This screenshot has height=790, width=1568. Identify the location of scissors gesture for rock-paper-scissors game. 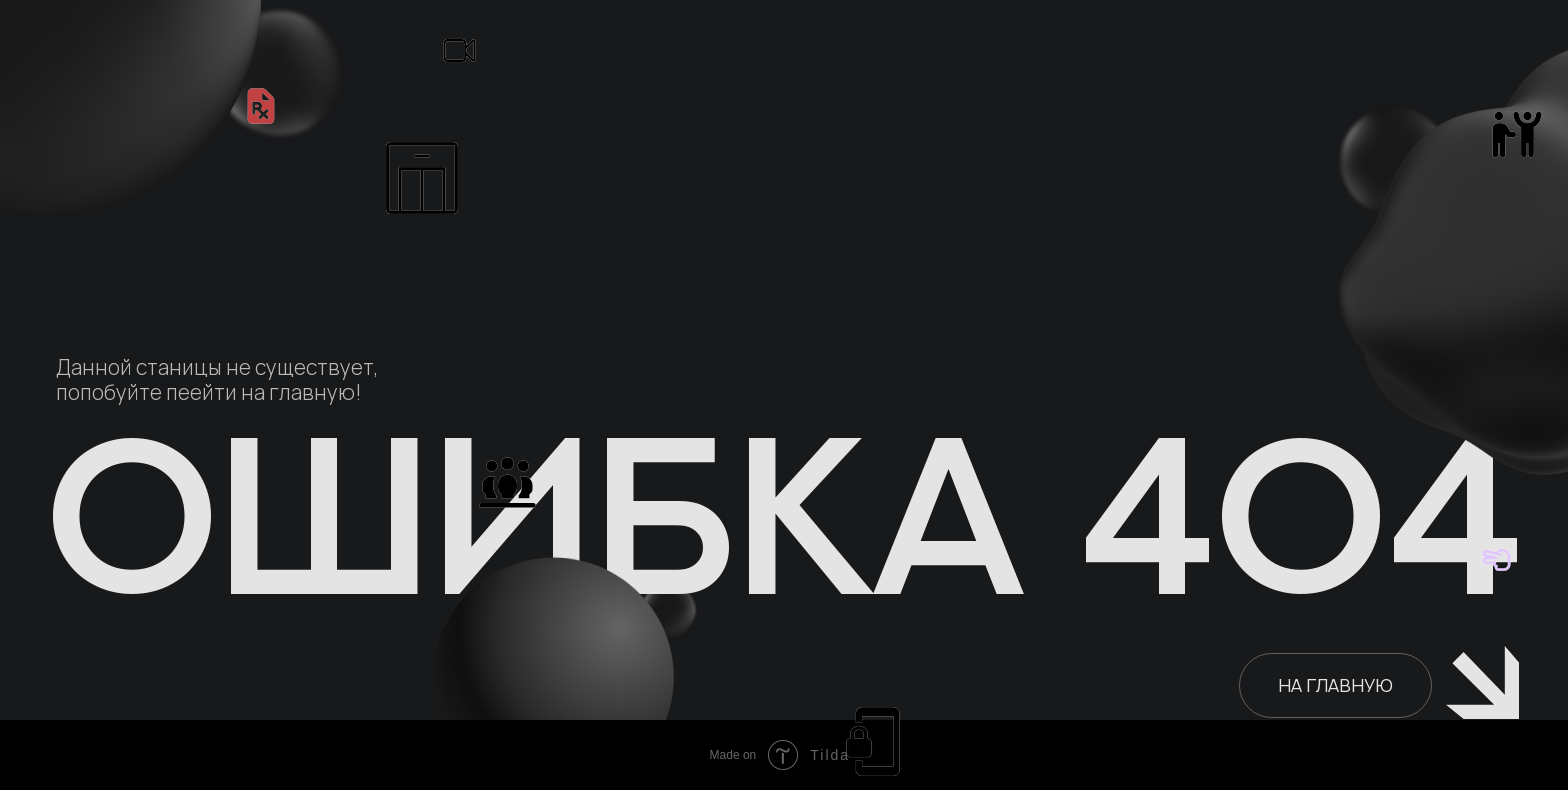
(1496, 559).